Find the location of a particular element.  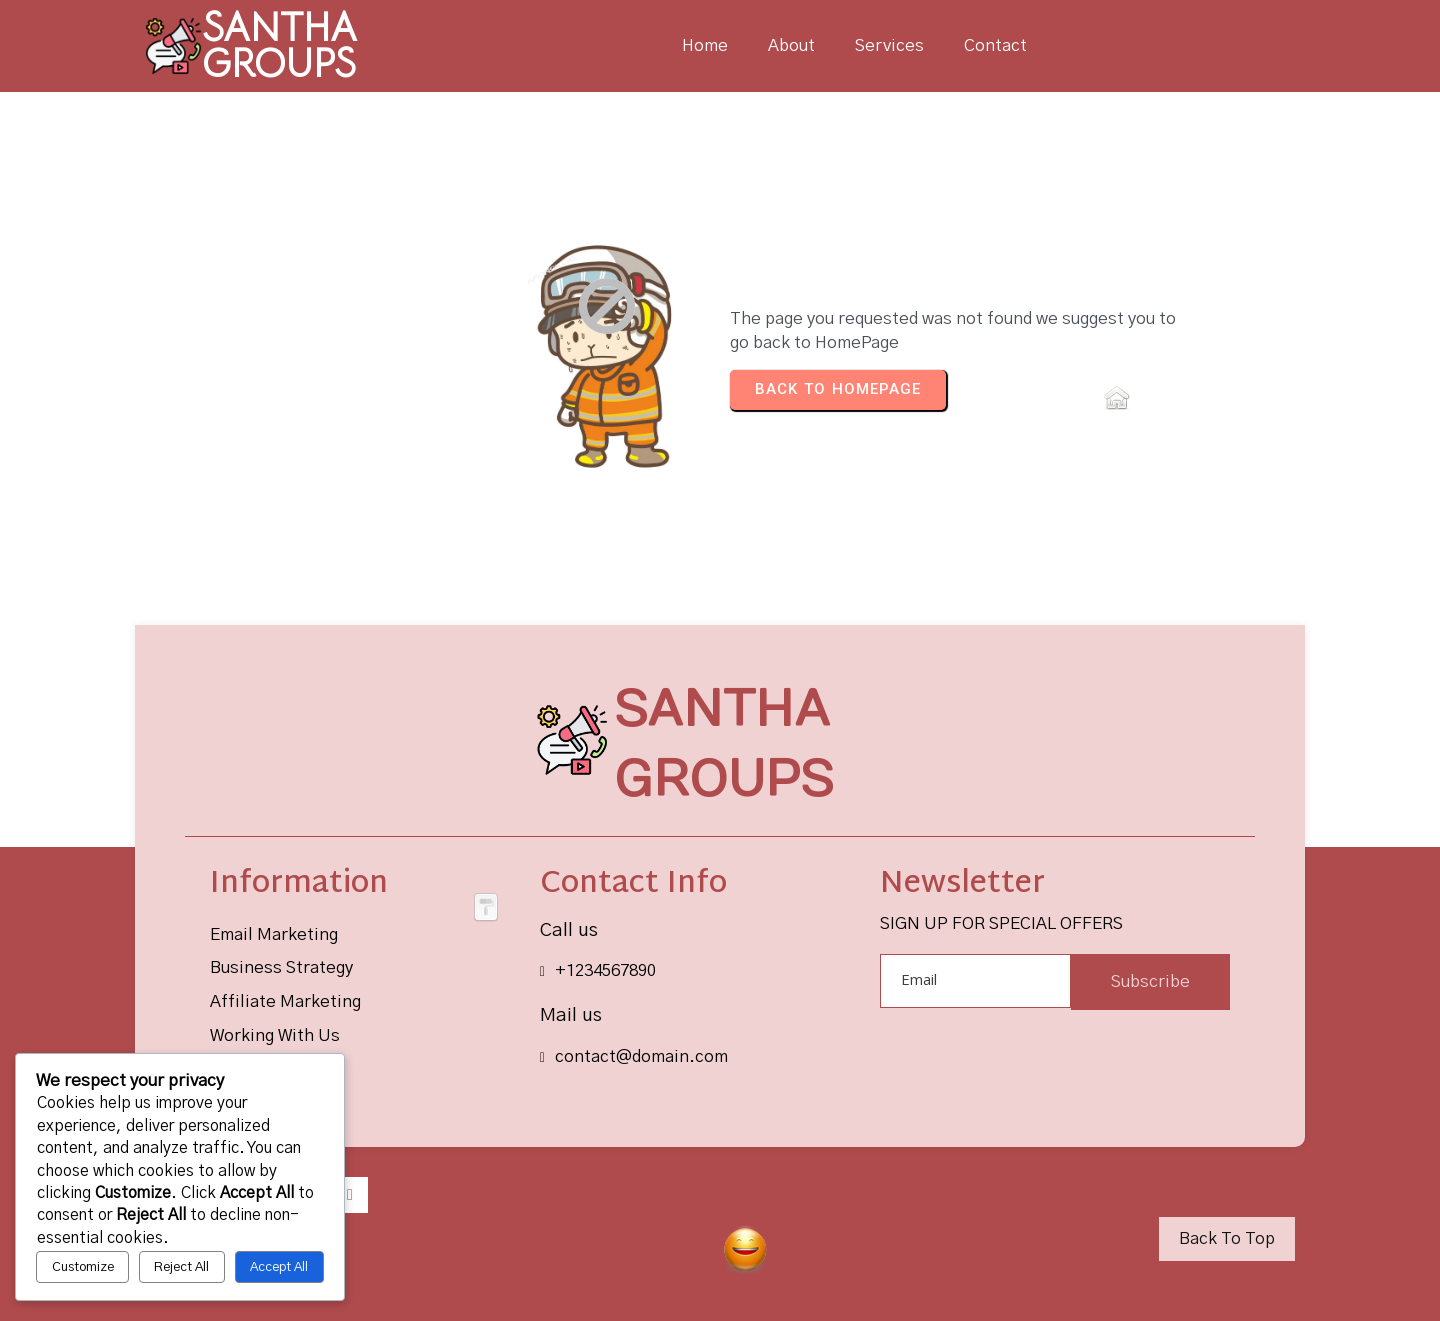

indicates an action is currently unavailable is located at coordinates (607, 306).